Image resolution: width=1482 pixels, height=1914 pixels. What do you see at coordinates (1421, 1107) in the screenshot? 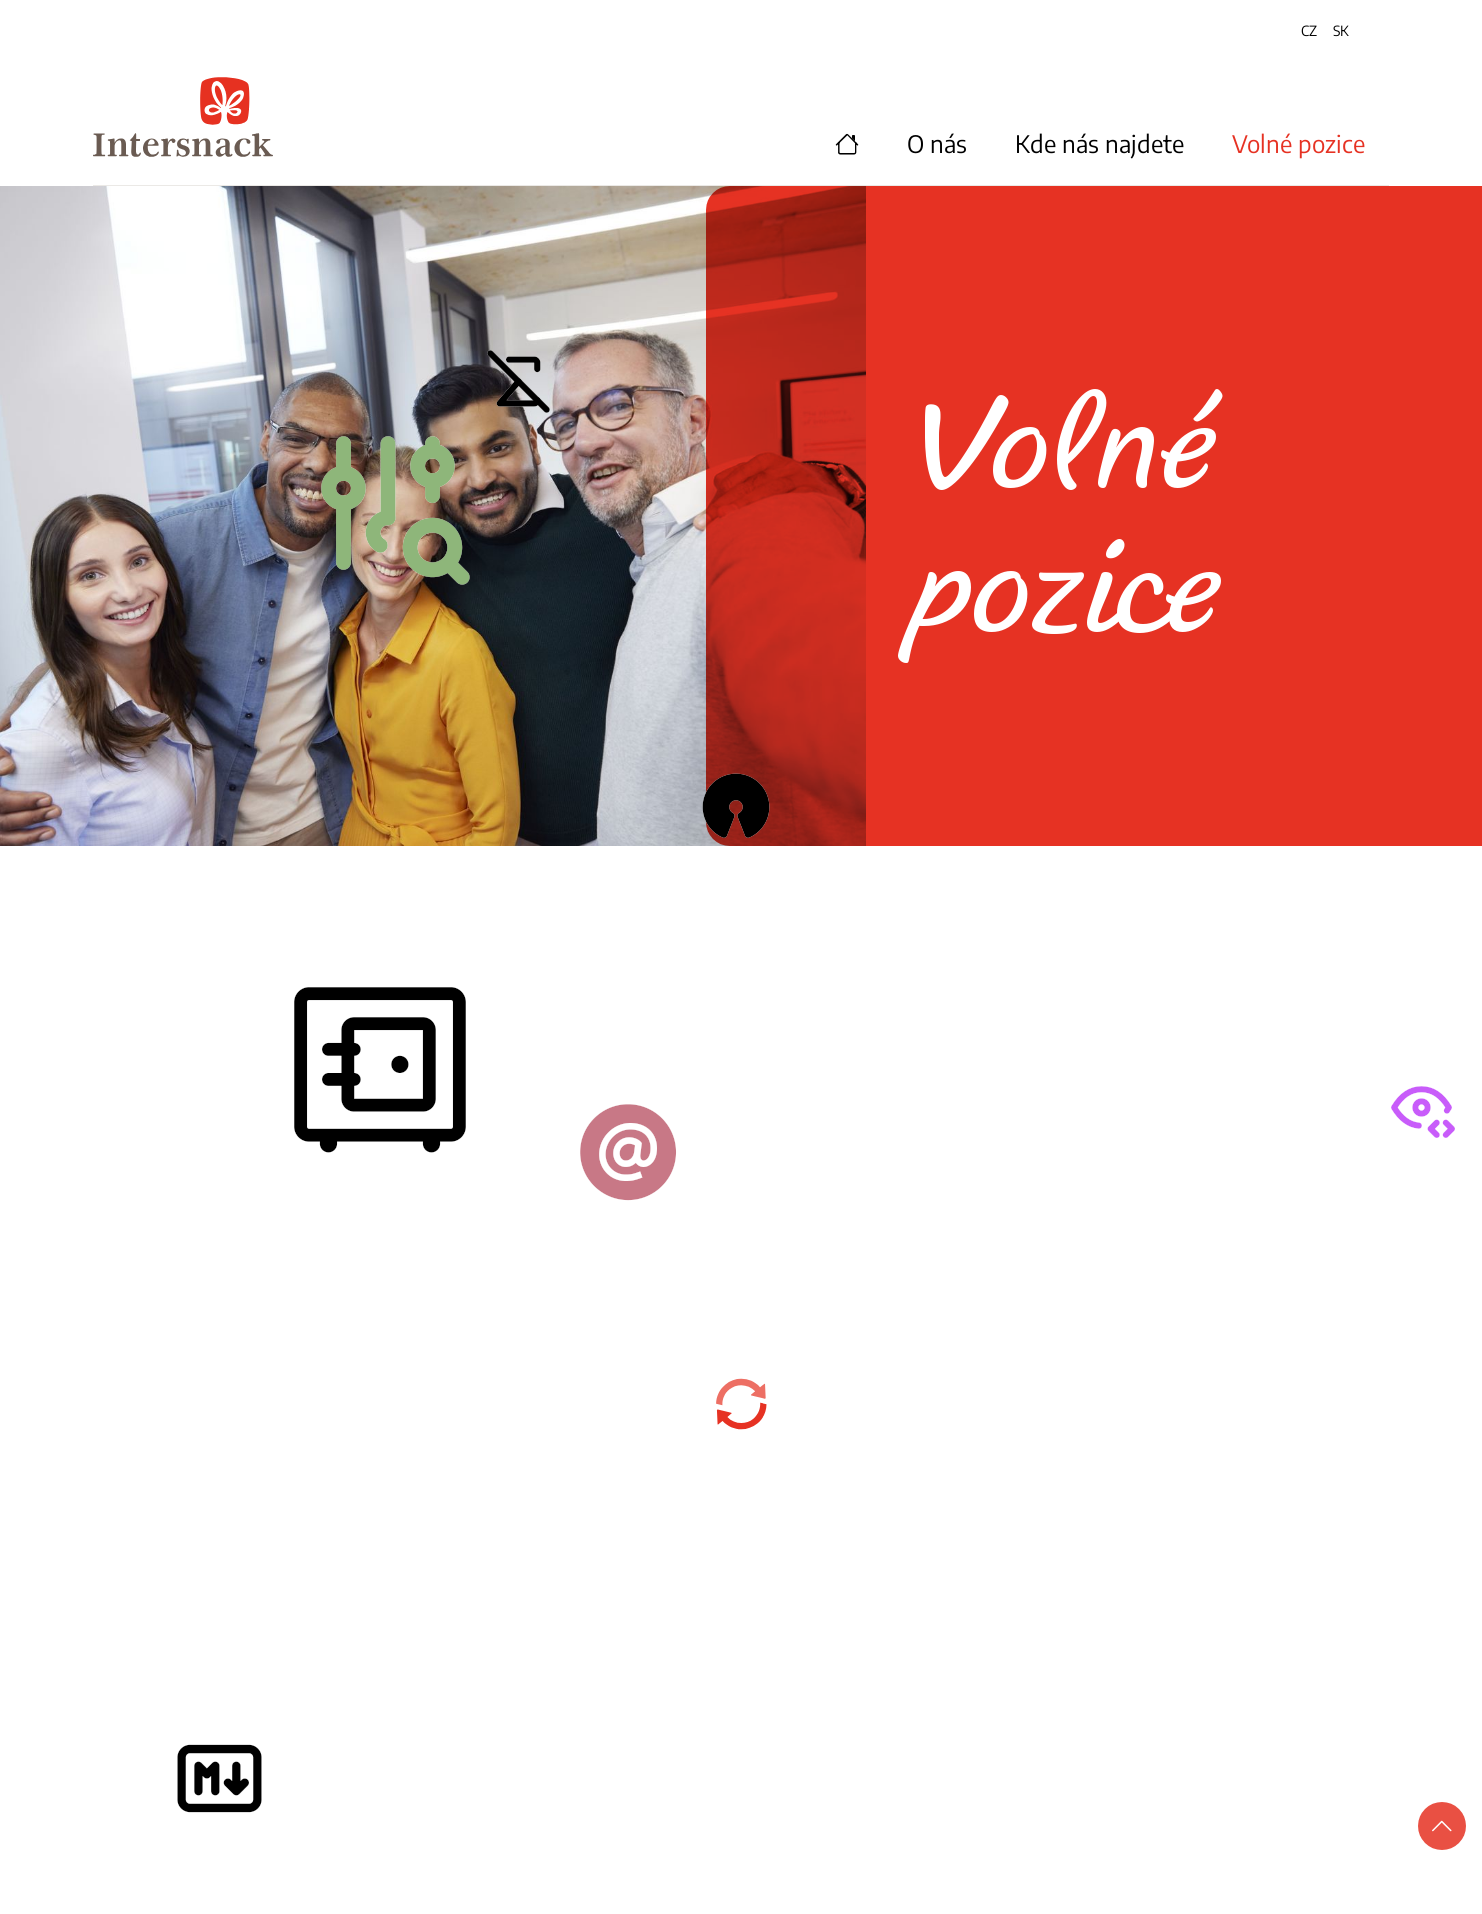
I see `view source code or inspect element` at bounding box center [1421, 1107].